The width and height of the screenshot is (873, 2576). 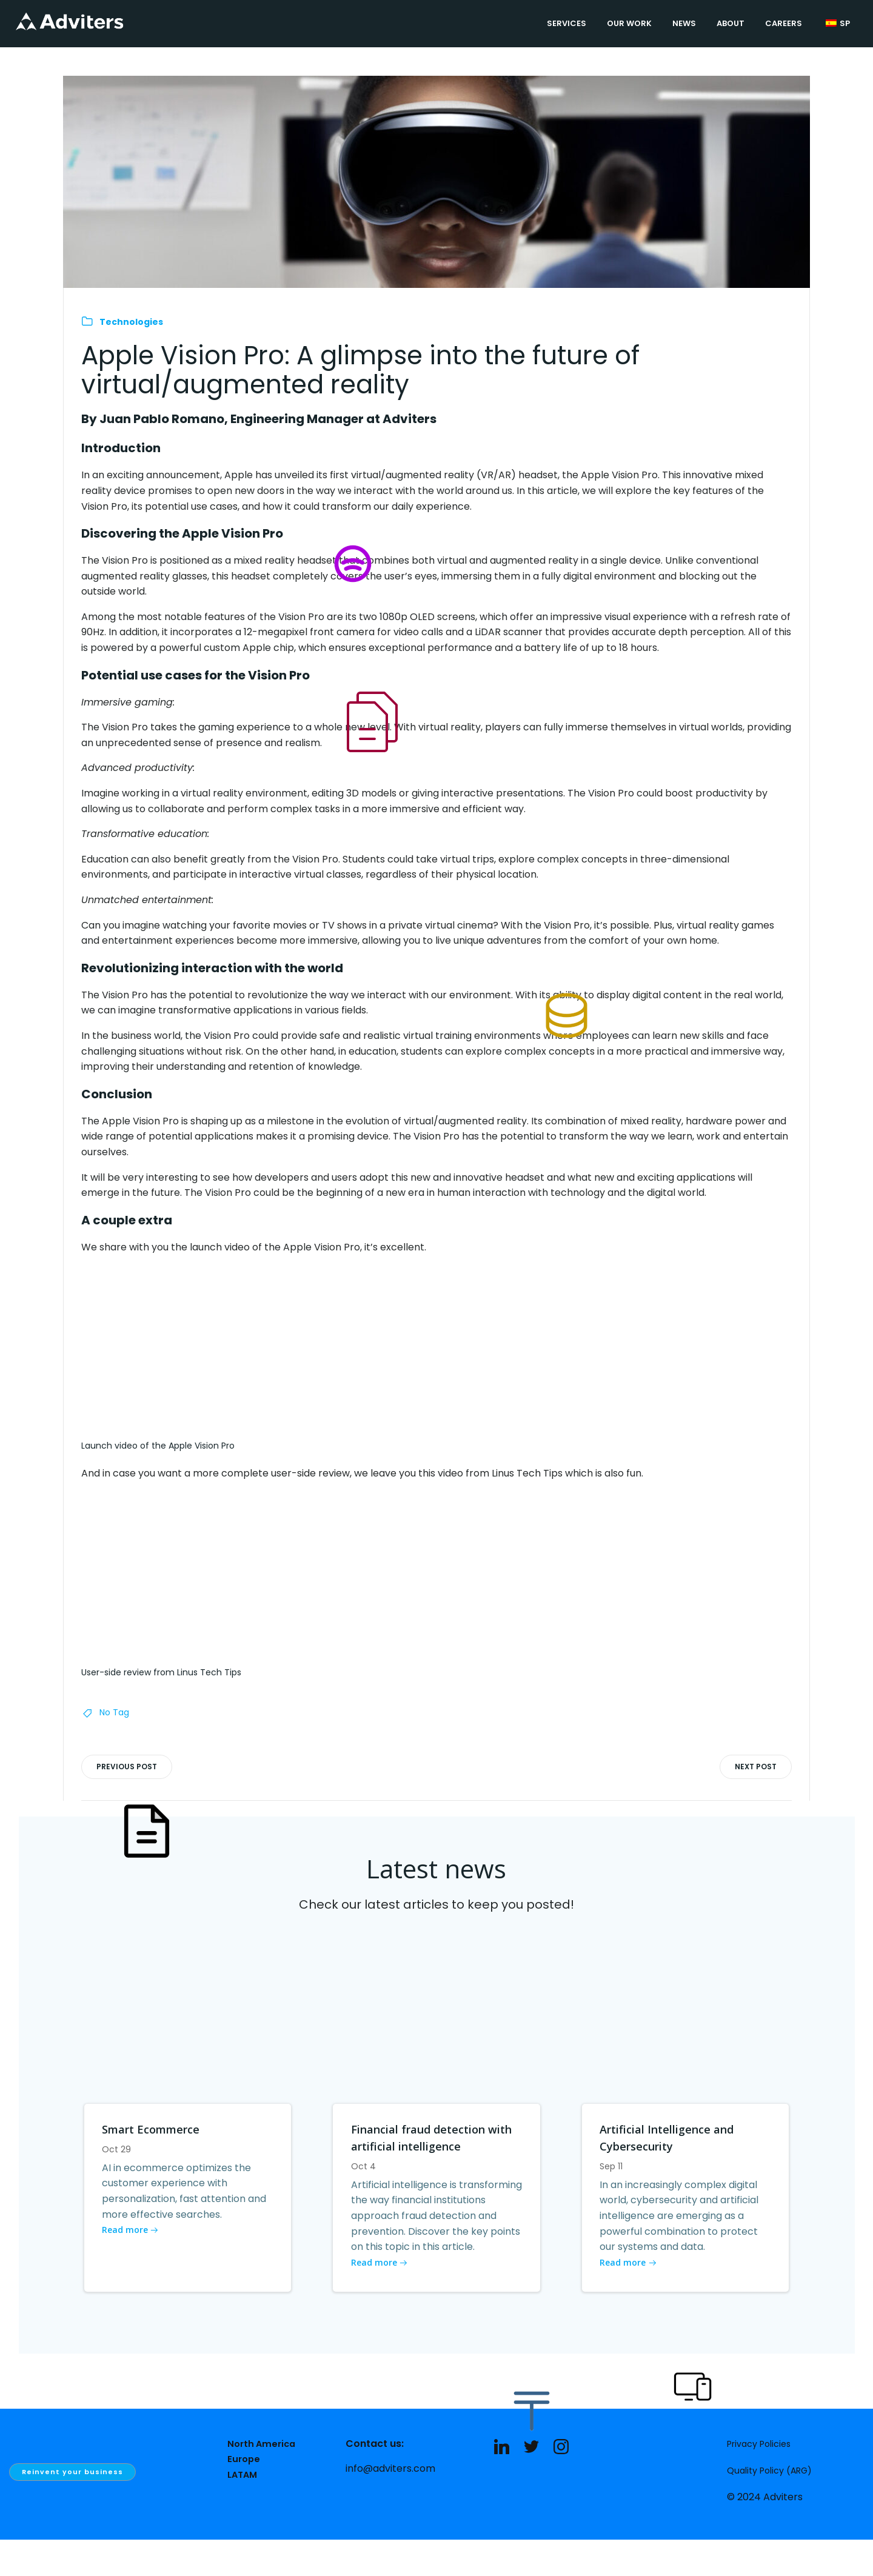 What do you see at coordinates (353, 564) in the screenshot?
I see `open Spotify` at bounding box center [353, 564].